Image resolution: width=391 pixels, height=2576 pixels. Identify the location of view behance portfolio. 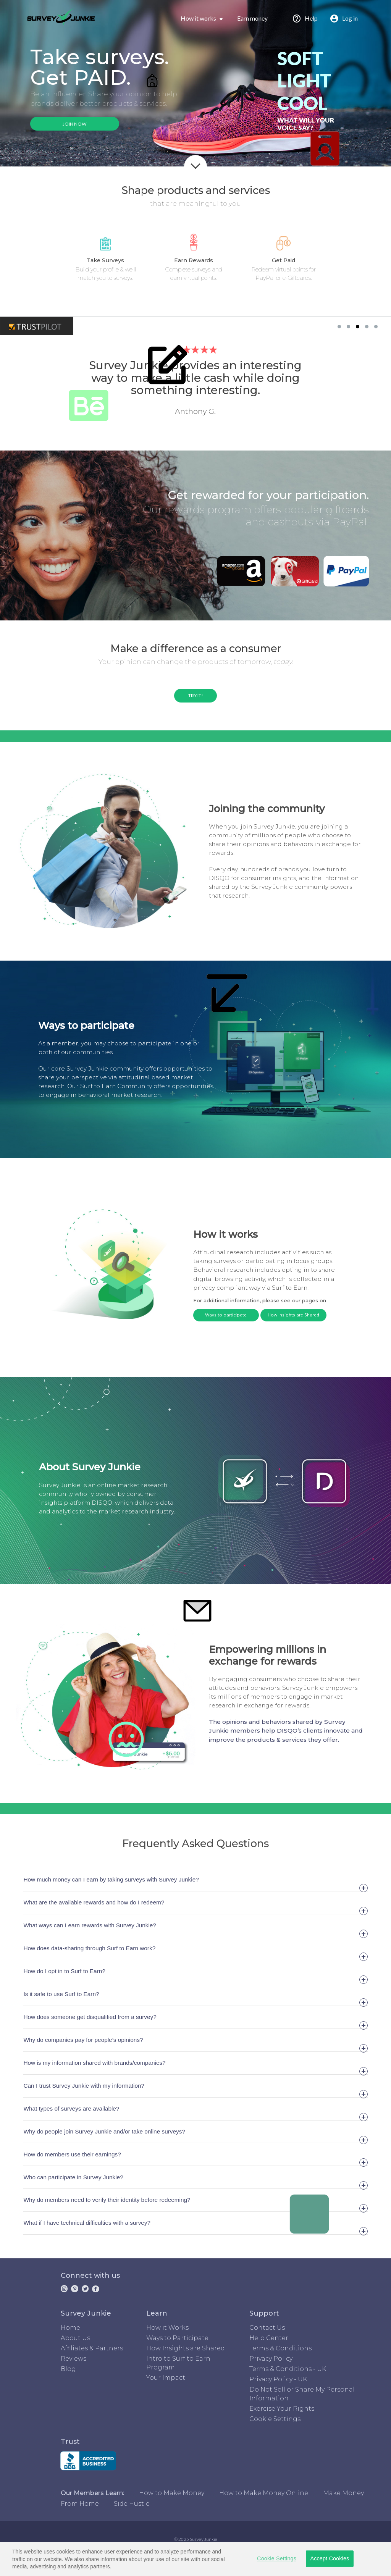
(89, 405).